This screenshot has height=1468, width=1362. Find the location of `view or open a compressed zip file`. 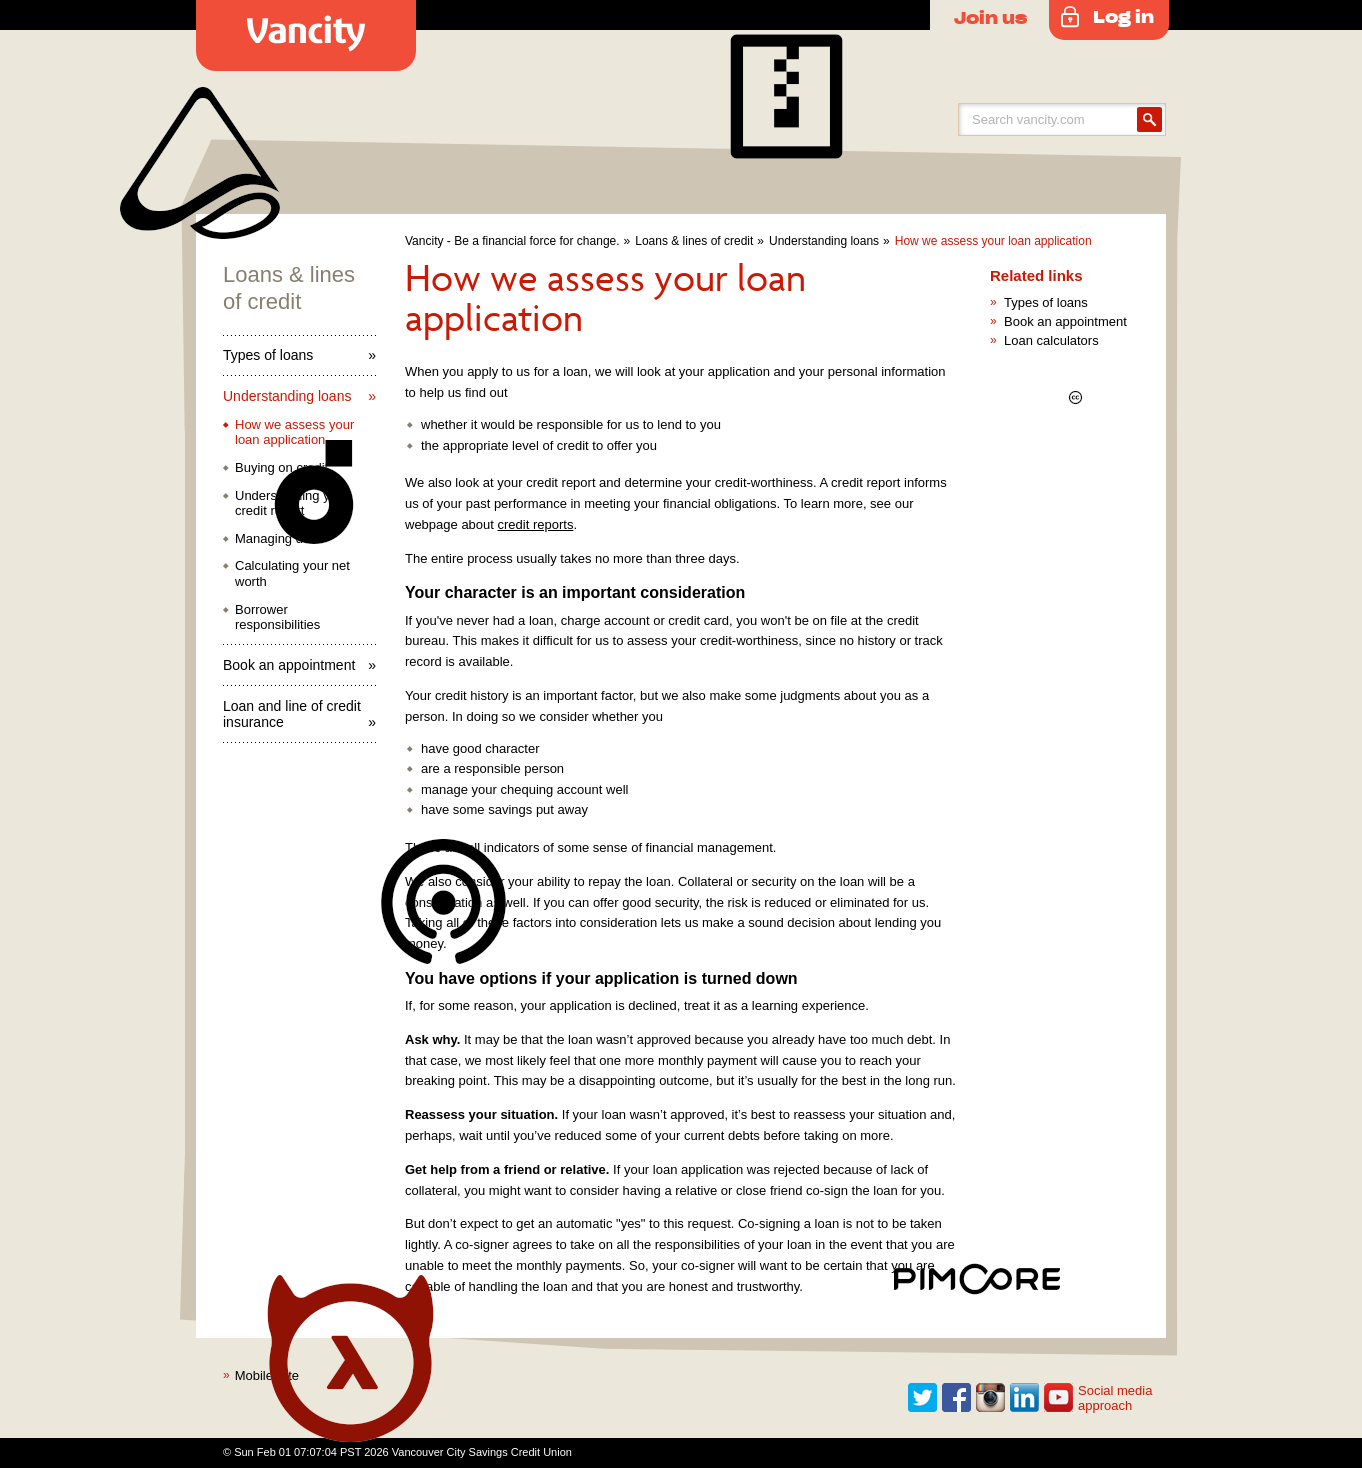

view or open a compressed zip file is located at coordinates (786, 96).